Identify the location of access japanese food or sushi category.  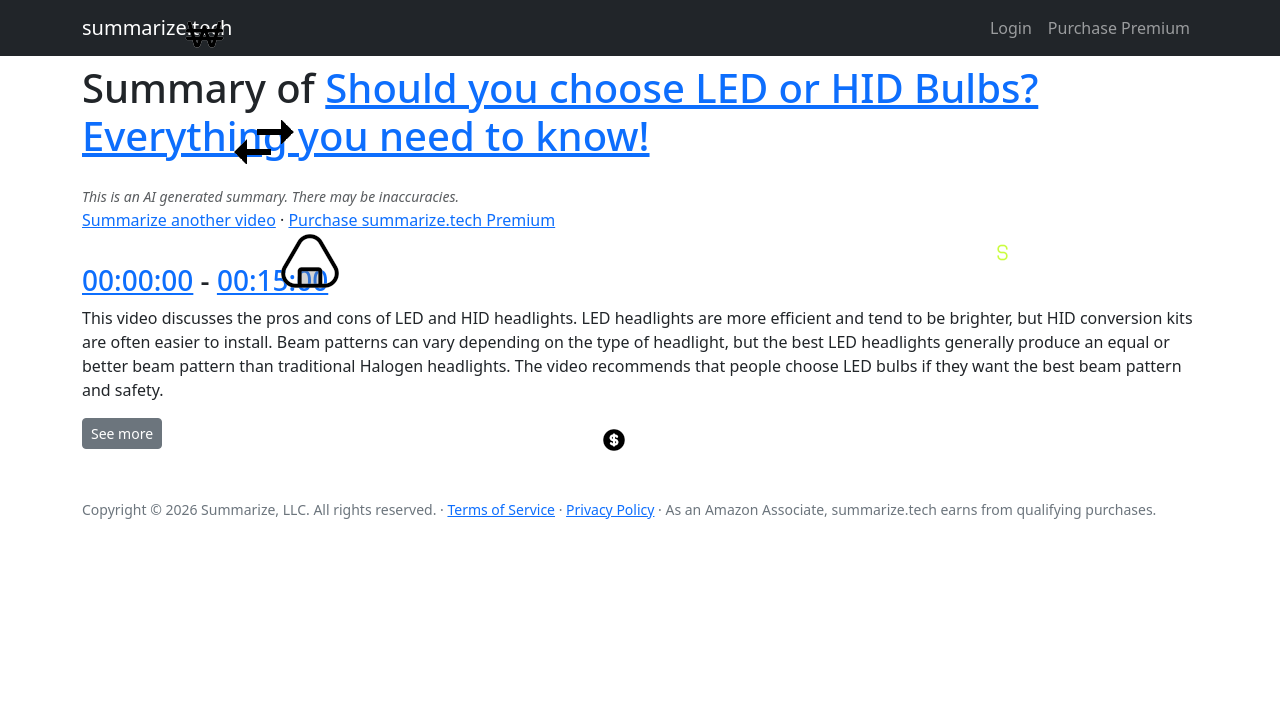
(310, 261).